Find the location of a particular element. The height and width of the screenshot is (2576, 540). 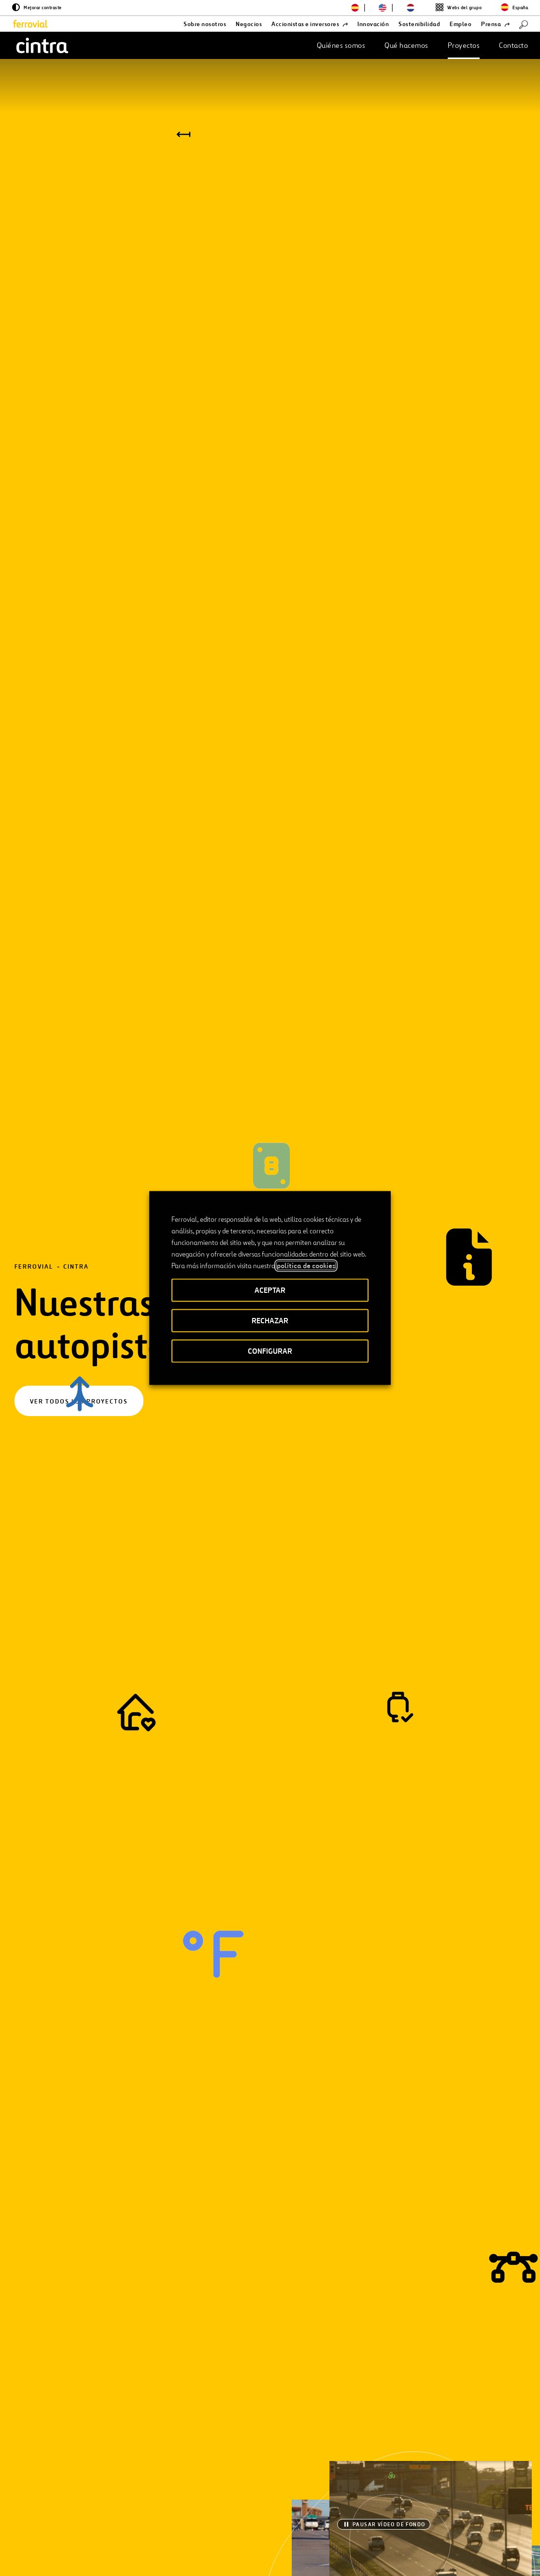

play the 8 card in a card game is located at coordinates (271, 1166).